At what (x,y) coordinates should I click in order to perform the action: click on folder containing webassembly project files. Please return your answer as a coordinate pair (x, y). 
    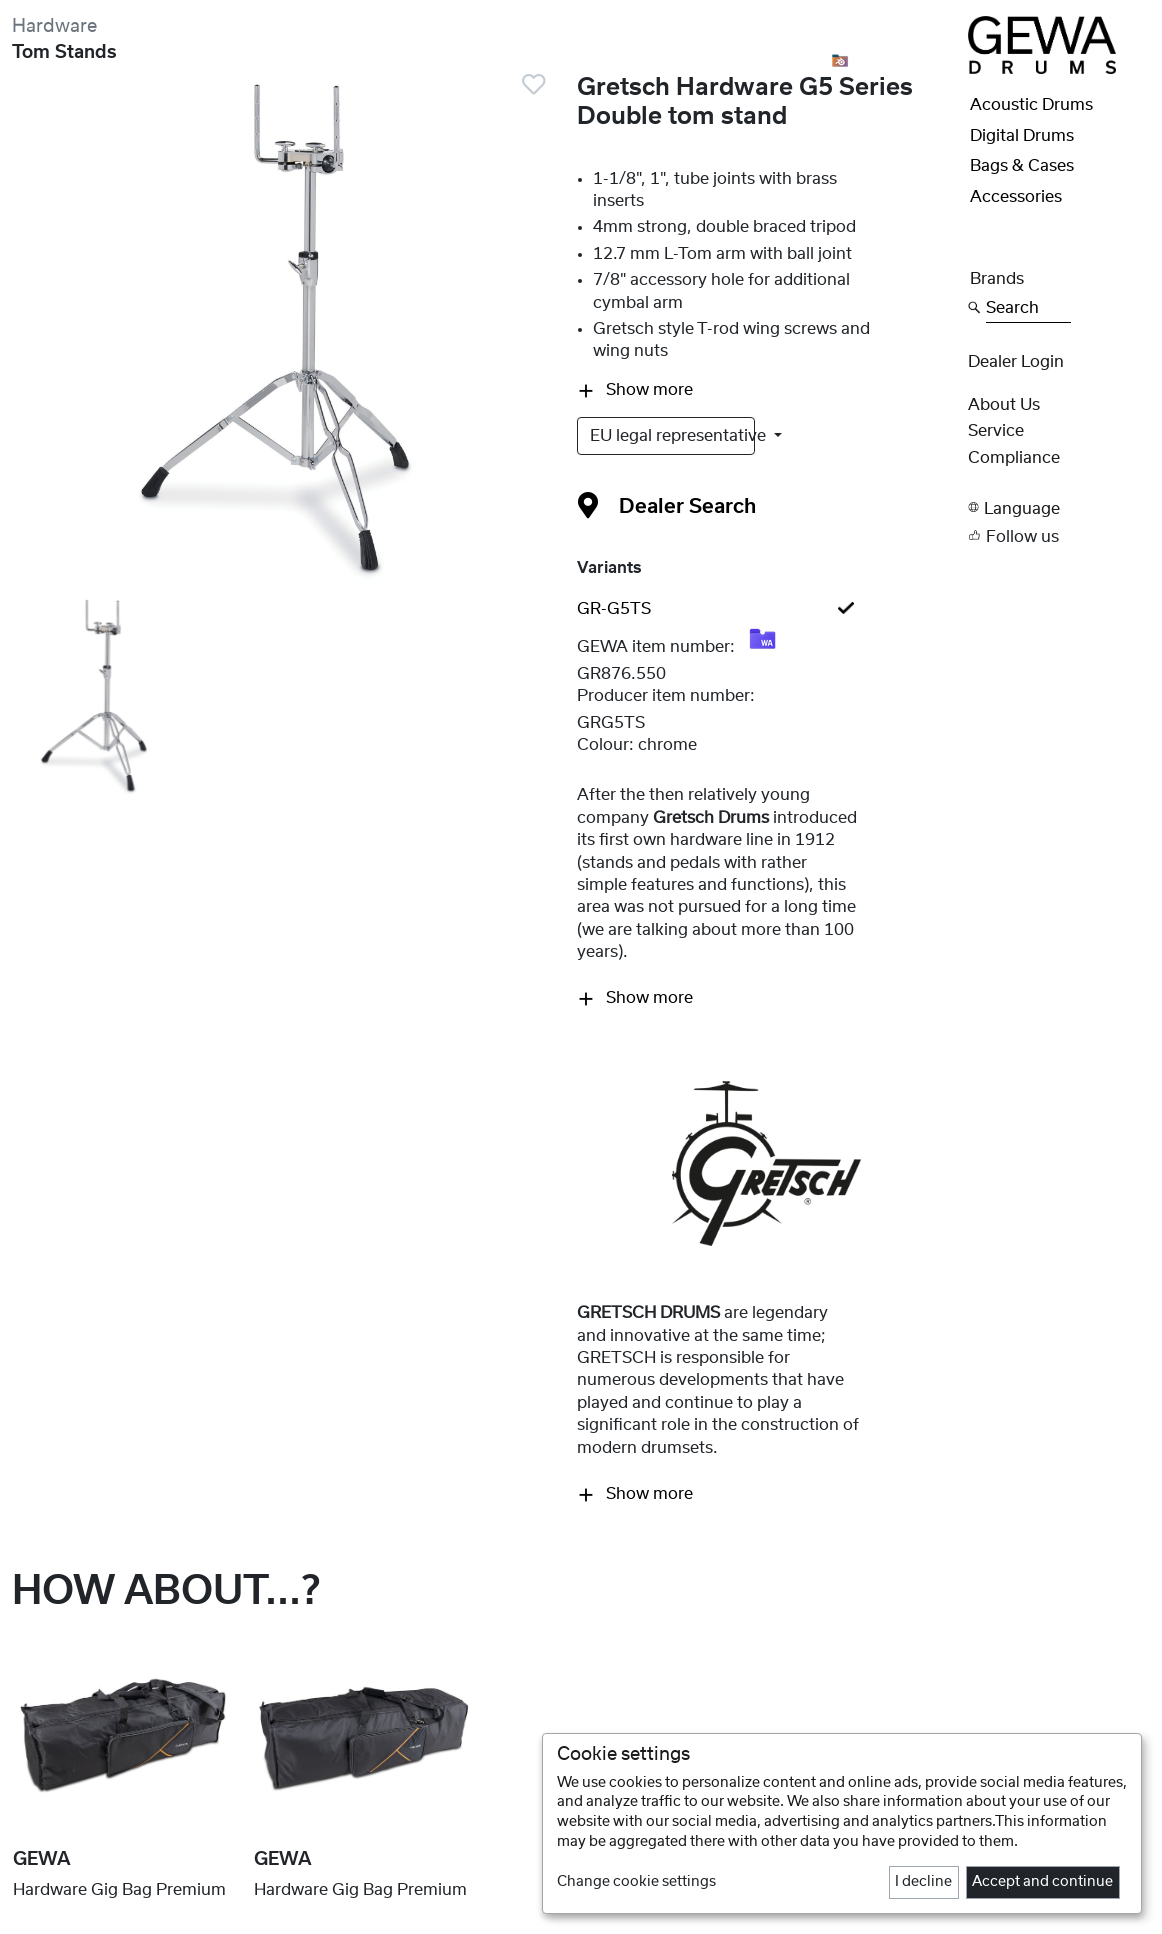
    Looking at the image, I should click on (762, 639).